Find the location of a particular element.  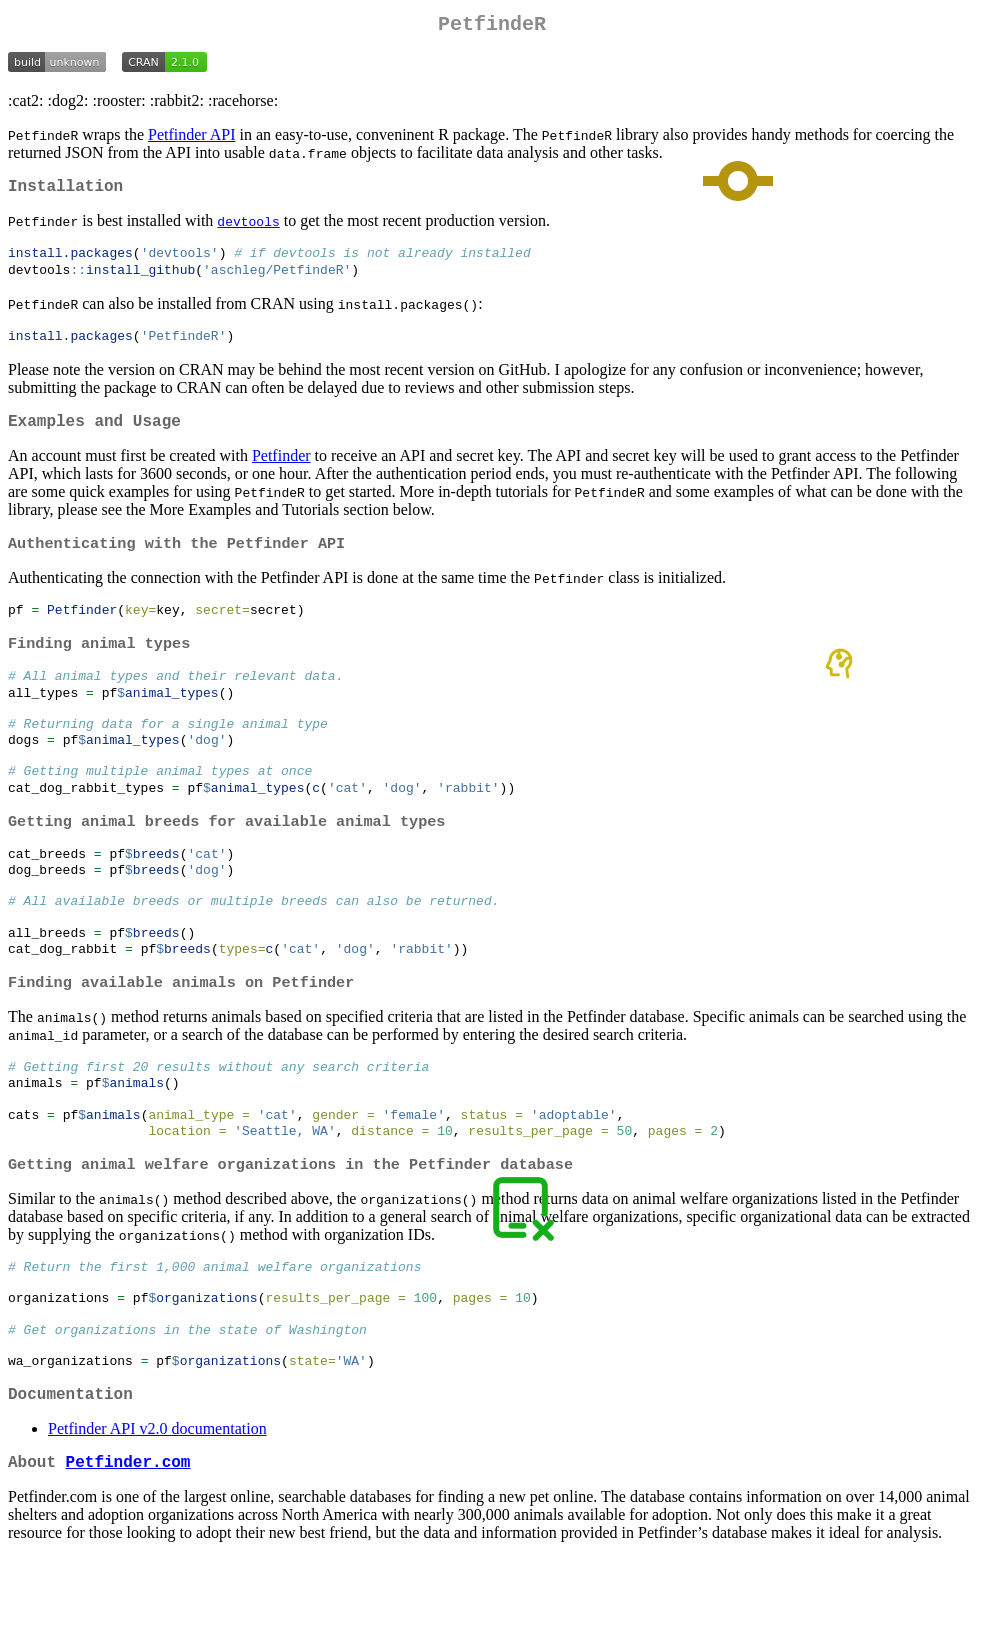

access AI or machine learning features is located at coordinates (839, 663).